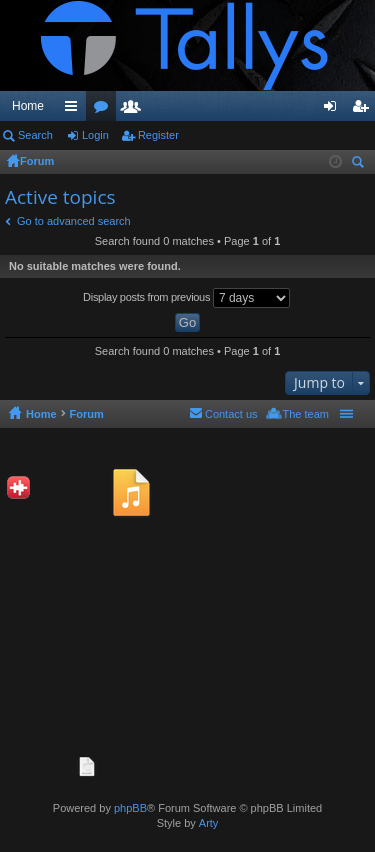 The height and width of the screenshot is (852, 375). Describe the element at coordinates (87, 767) in the screenshot. I see `ada source code file` at that location.